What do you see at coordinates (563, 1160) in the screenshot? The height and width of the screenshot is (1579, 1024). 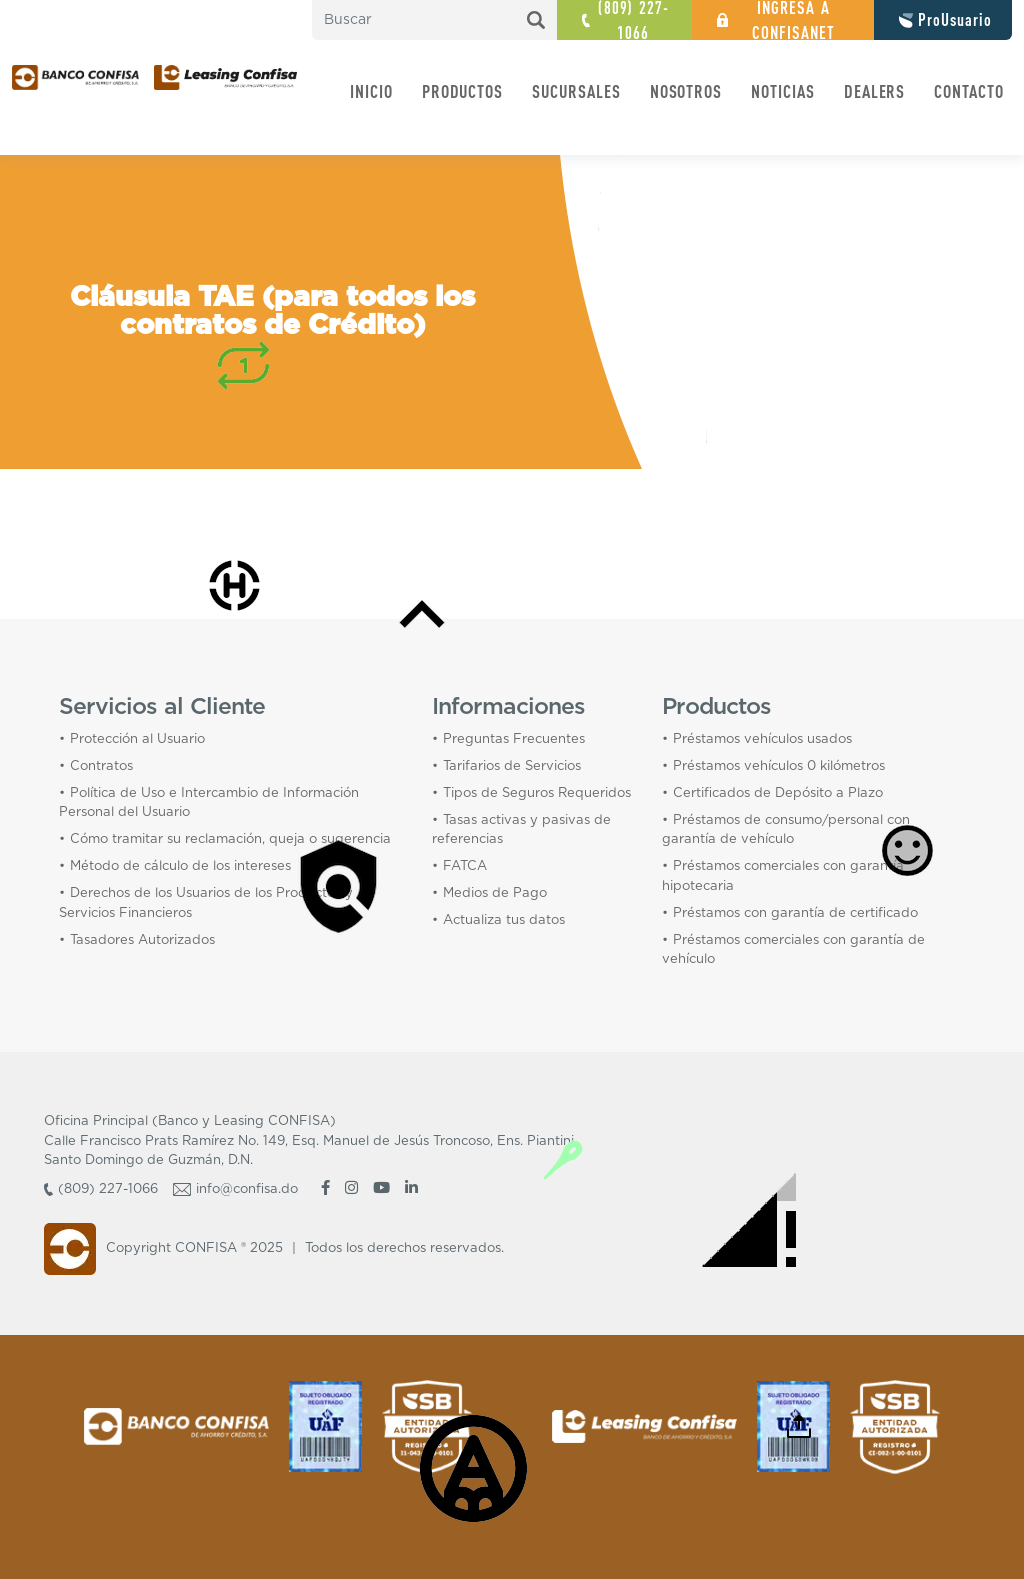 I see `access sewing or craft tools` at bounding box center [563, 1160].